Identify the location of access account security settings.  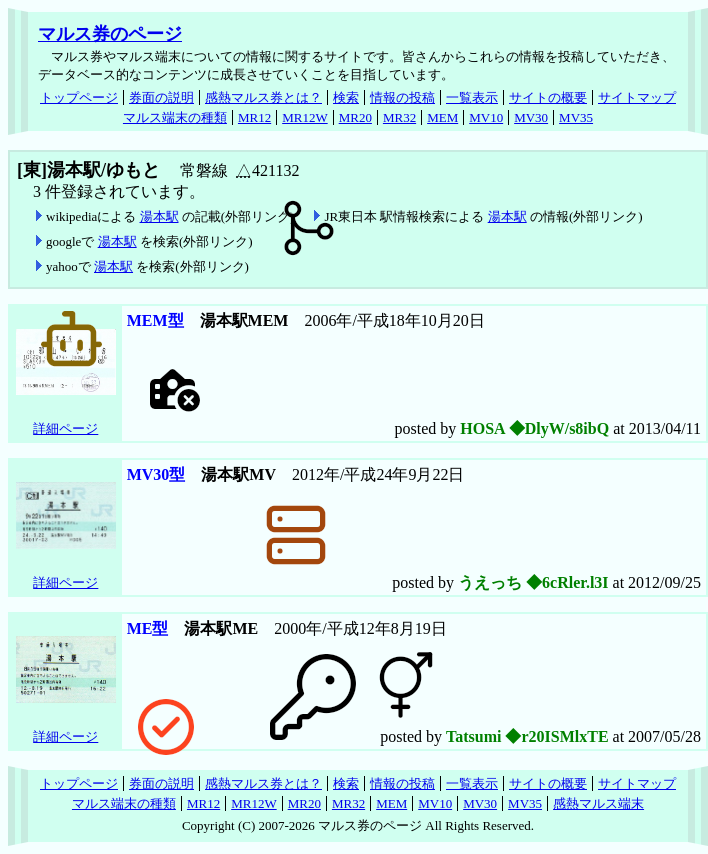
(313, 697).